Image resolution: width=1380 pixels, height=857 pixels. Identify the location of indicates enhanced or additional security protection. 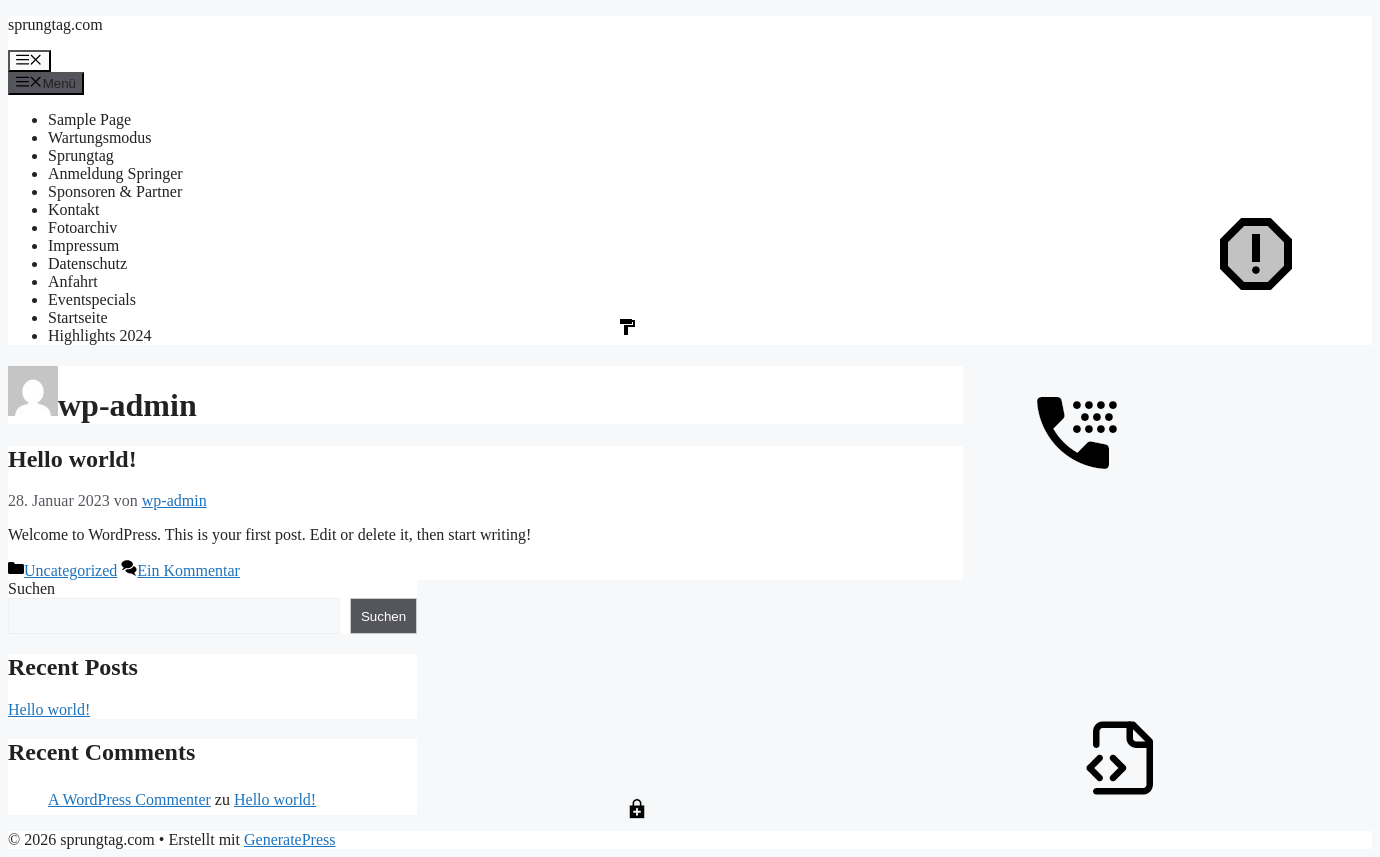
(637, 809).